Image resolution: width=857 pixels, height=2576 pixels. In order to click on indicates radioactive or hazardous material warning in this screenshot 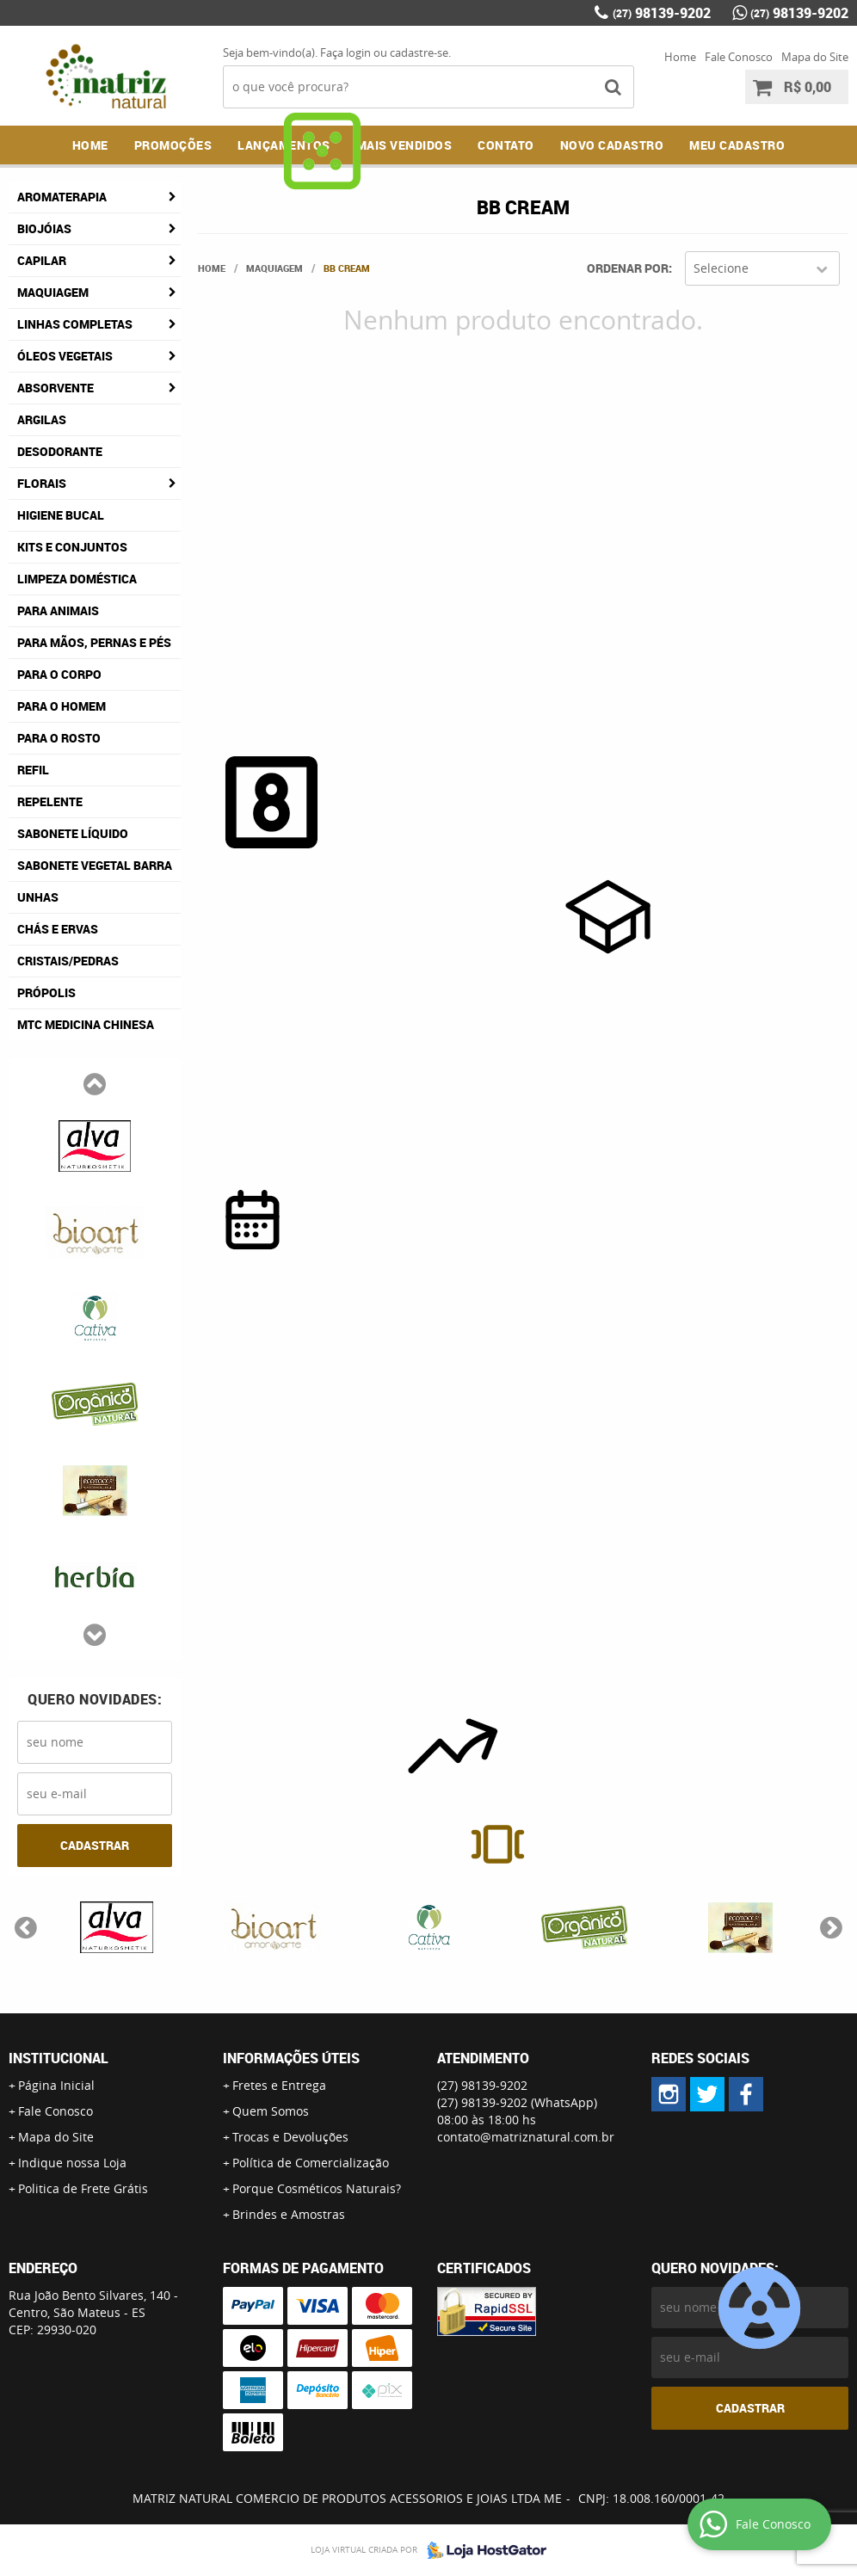, I will do `click(759, 2308)`.